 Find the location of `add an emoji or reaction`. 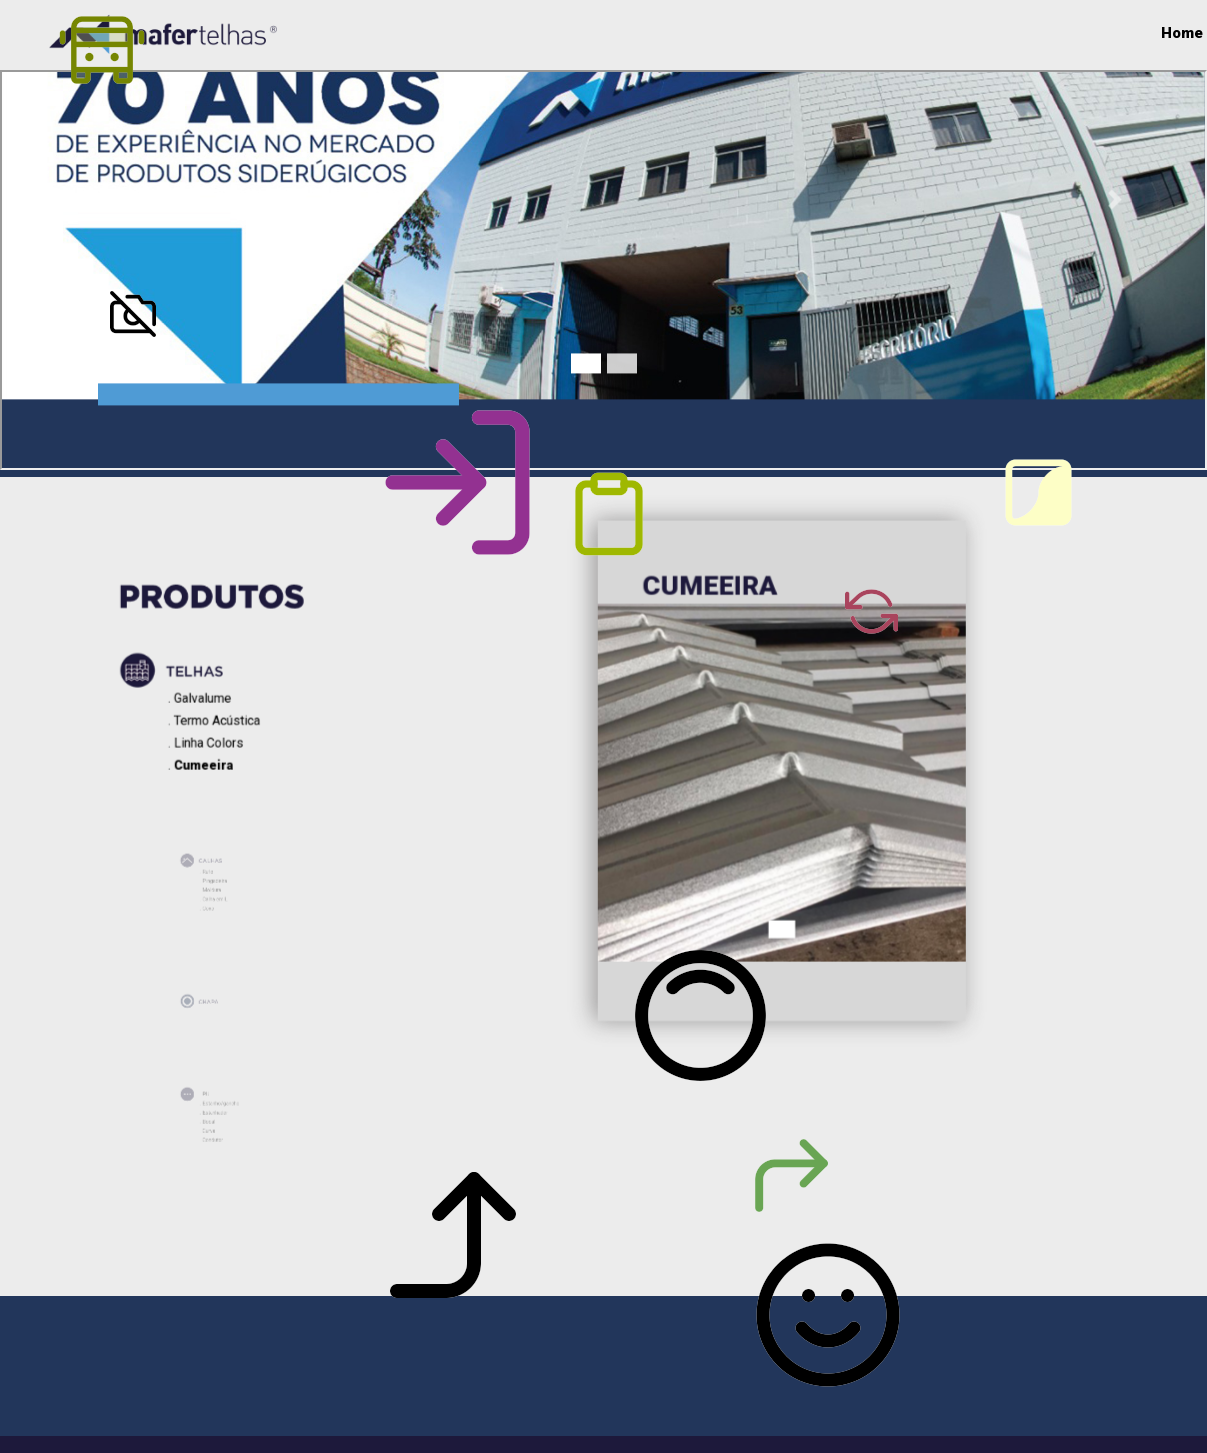

add an emoji or reaction is located at coordinates (828, 1315).